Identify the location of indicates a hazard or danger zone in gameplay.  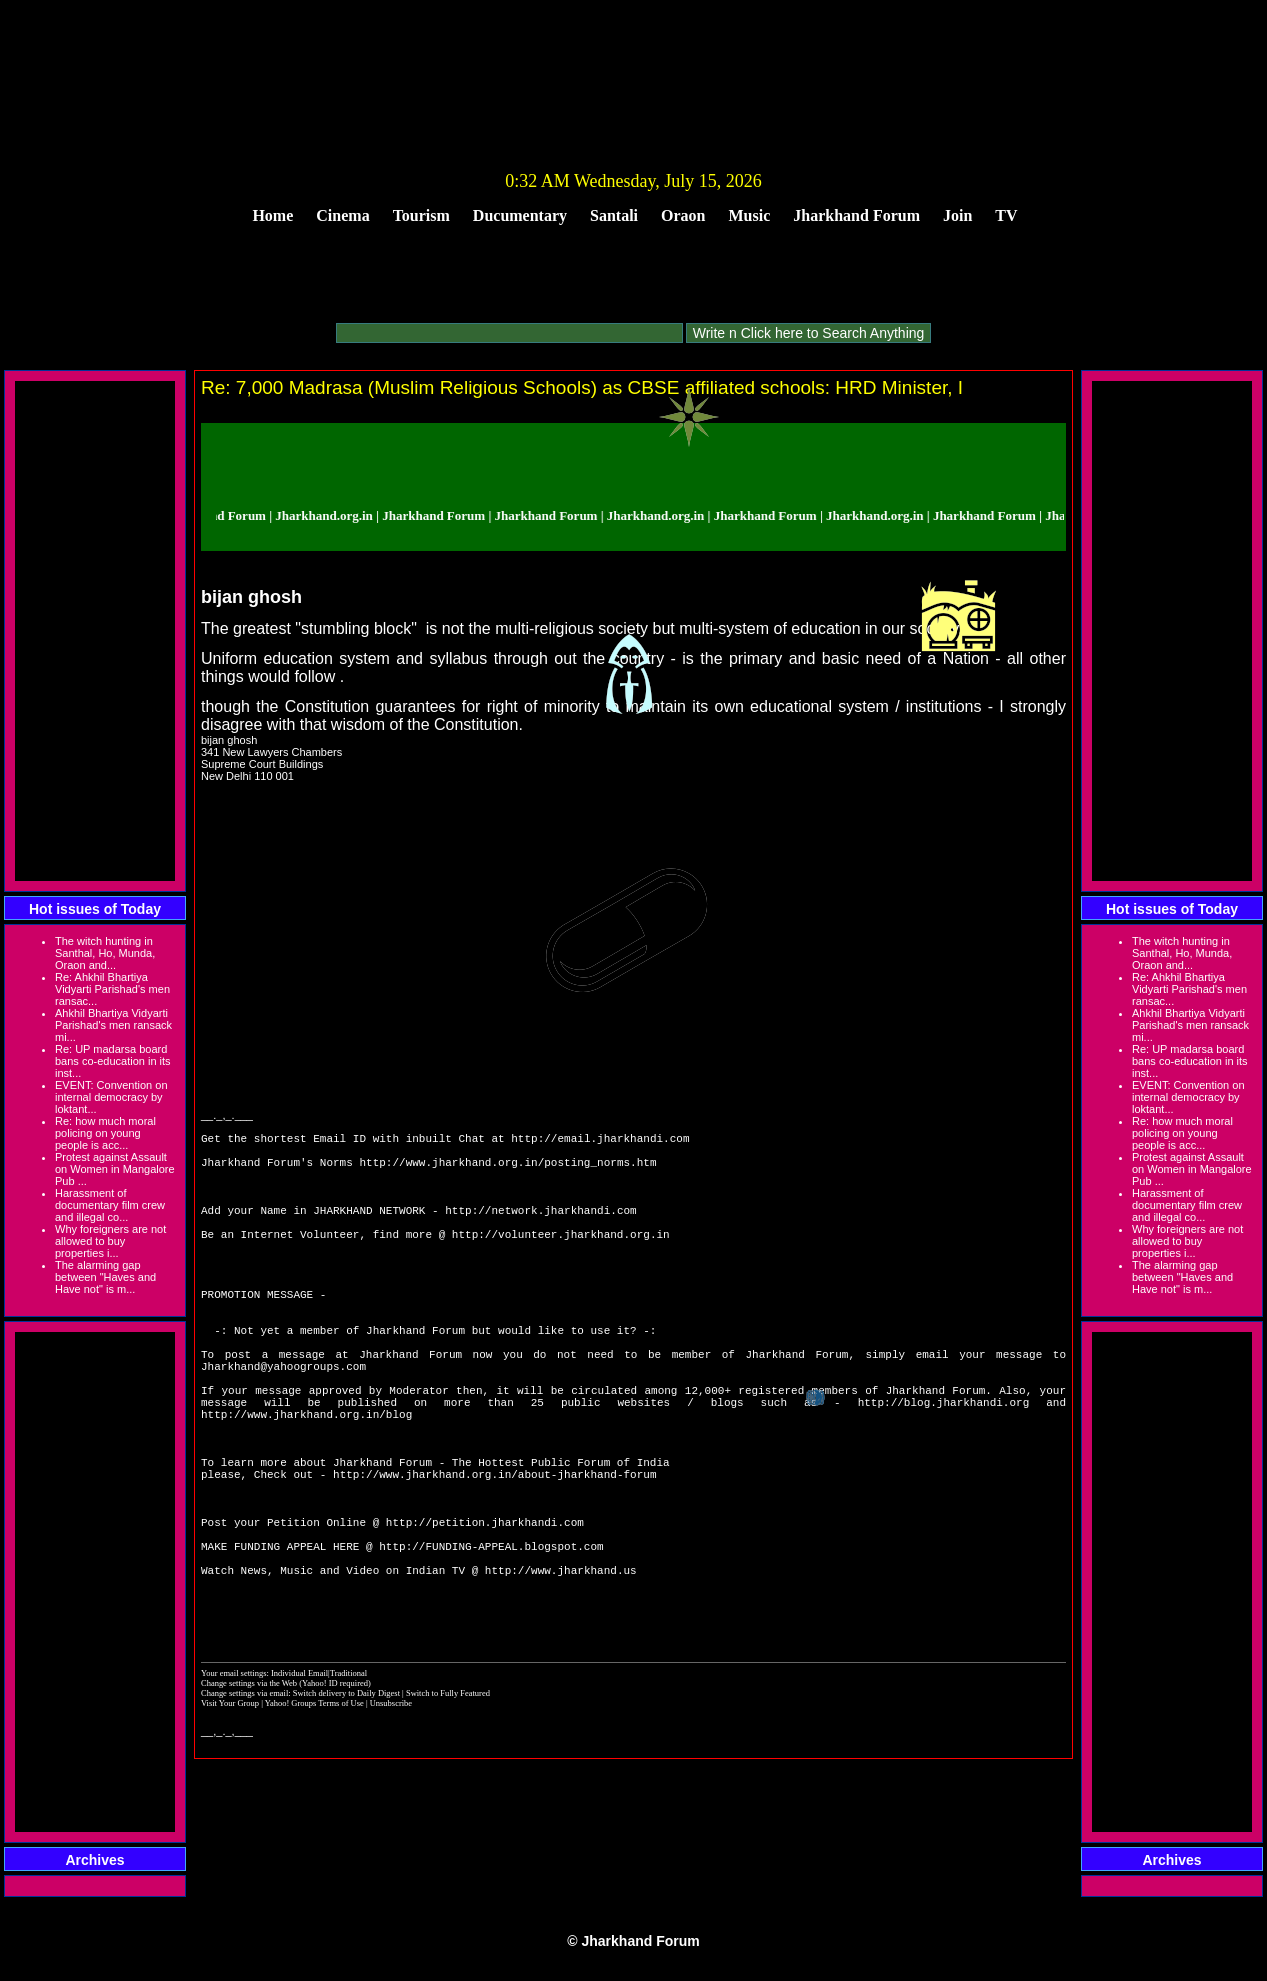
(689, 417).